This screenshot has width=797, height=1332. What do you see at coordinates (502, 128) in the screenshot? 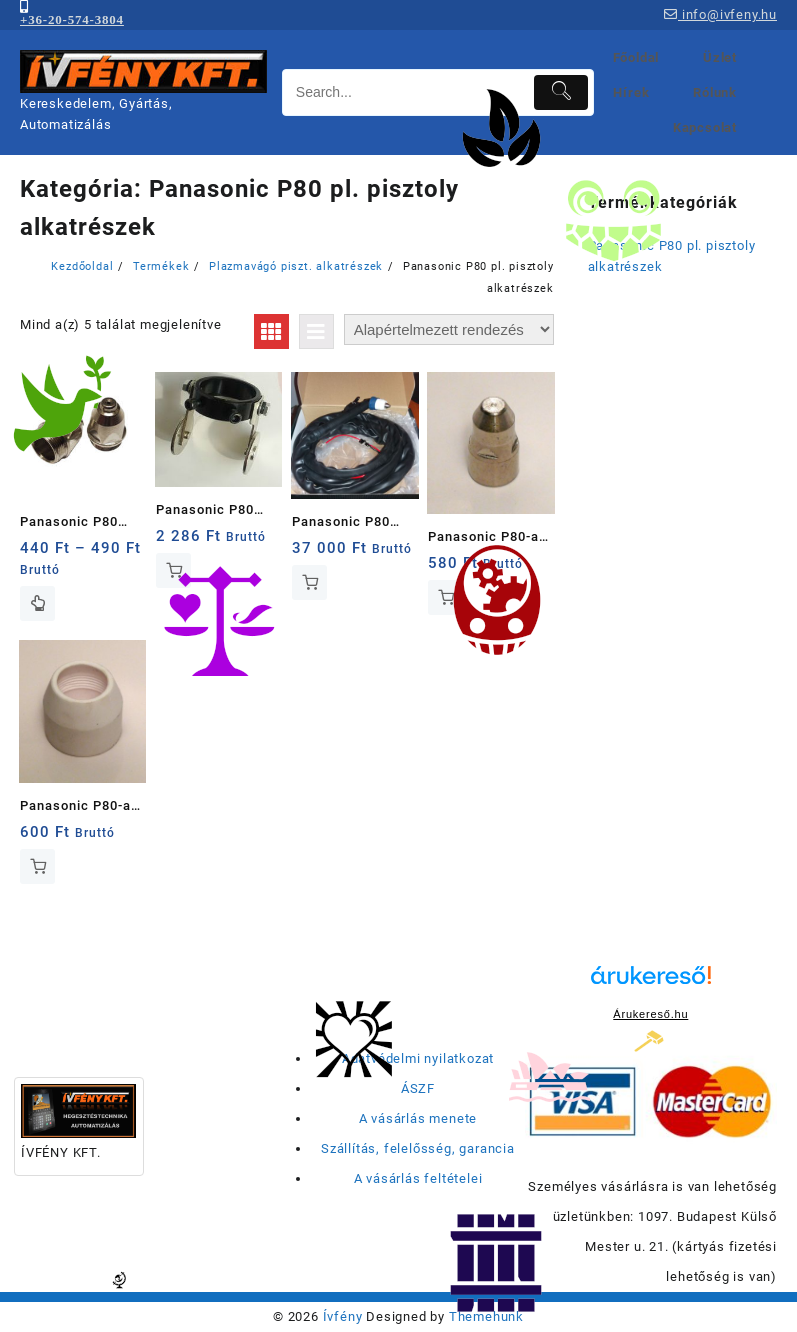
I see `indicates eco-friendly or organic option` at bounding box center [502, 128].